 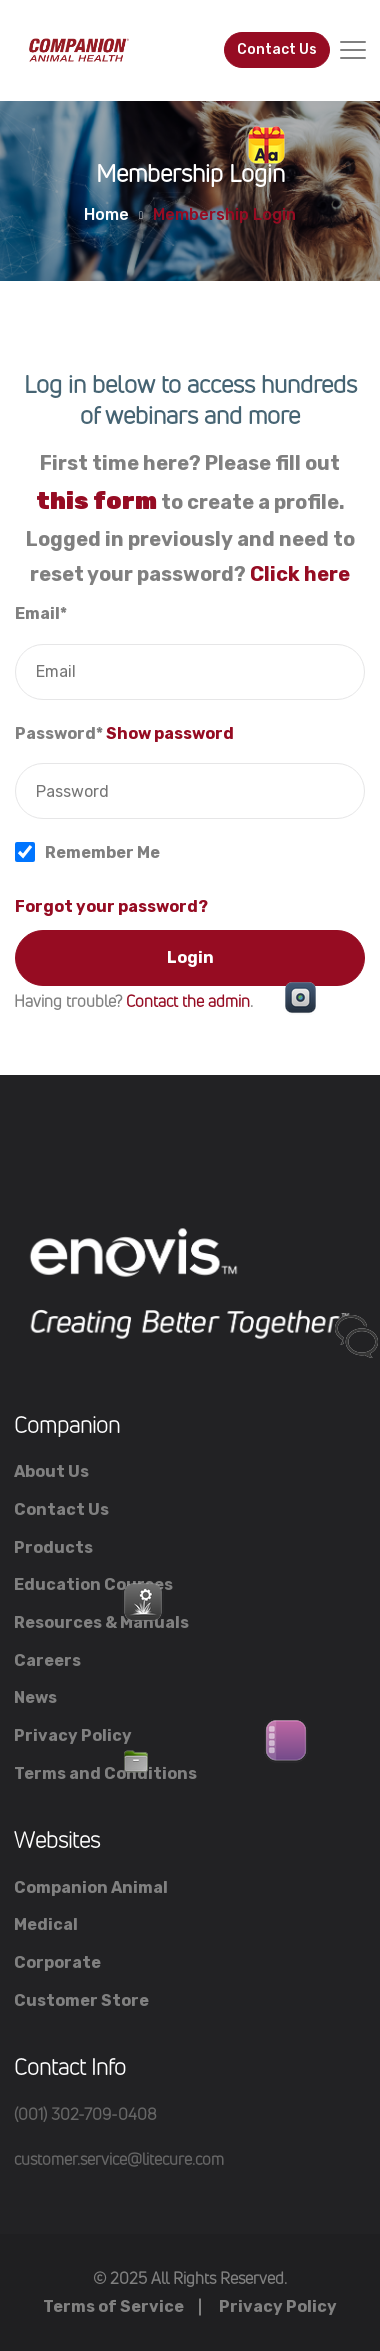 I want to click on open webfont kit generator app, so click(x=266, y=145).